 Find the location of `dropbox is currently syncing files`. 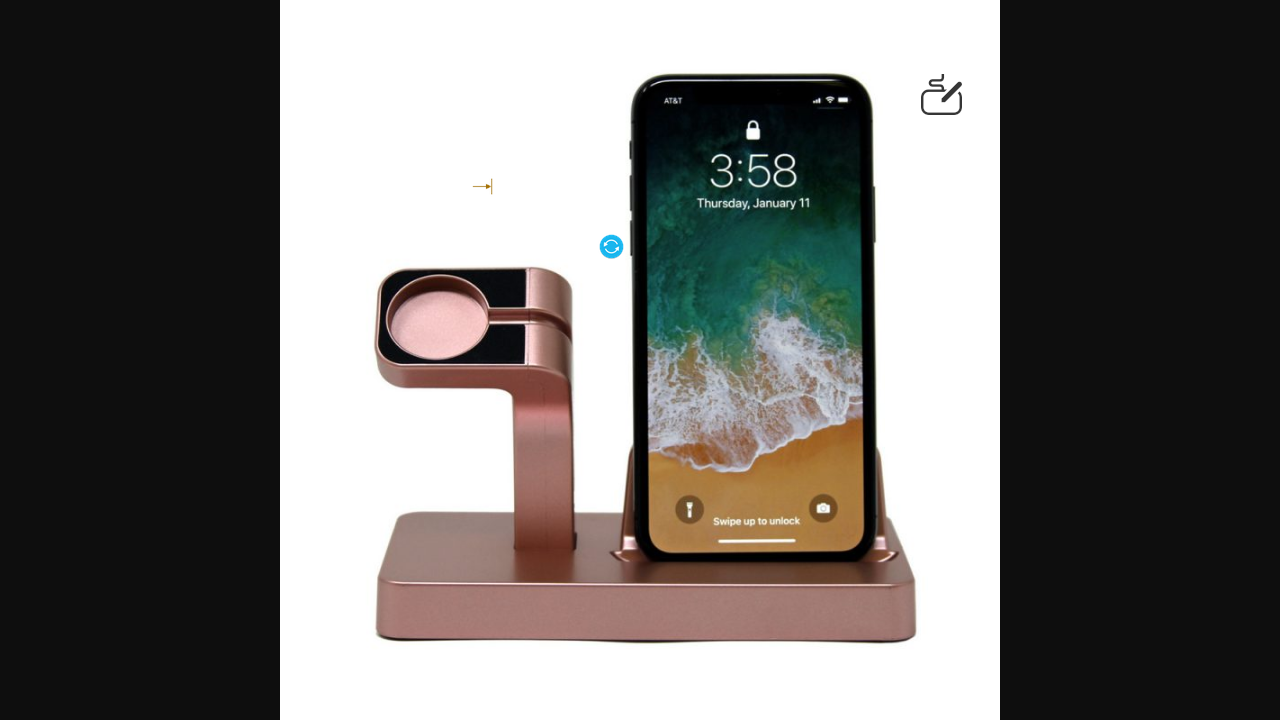

dropbox is currently syncing files is located at coordinates (611, 246).